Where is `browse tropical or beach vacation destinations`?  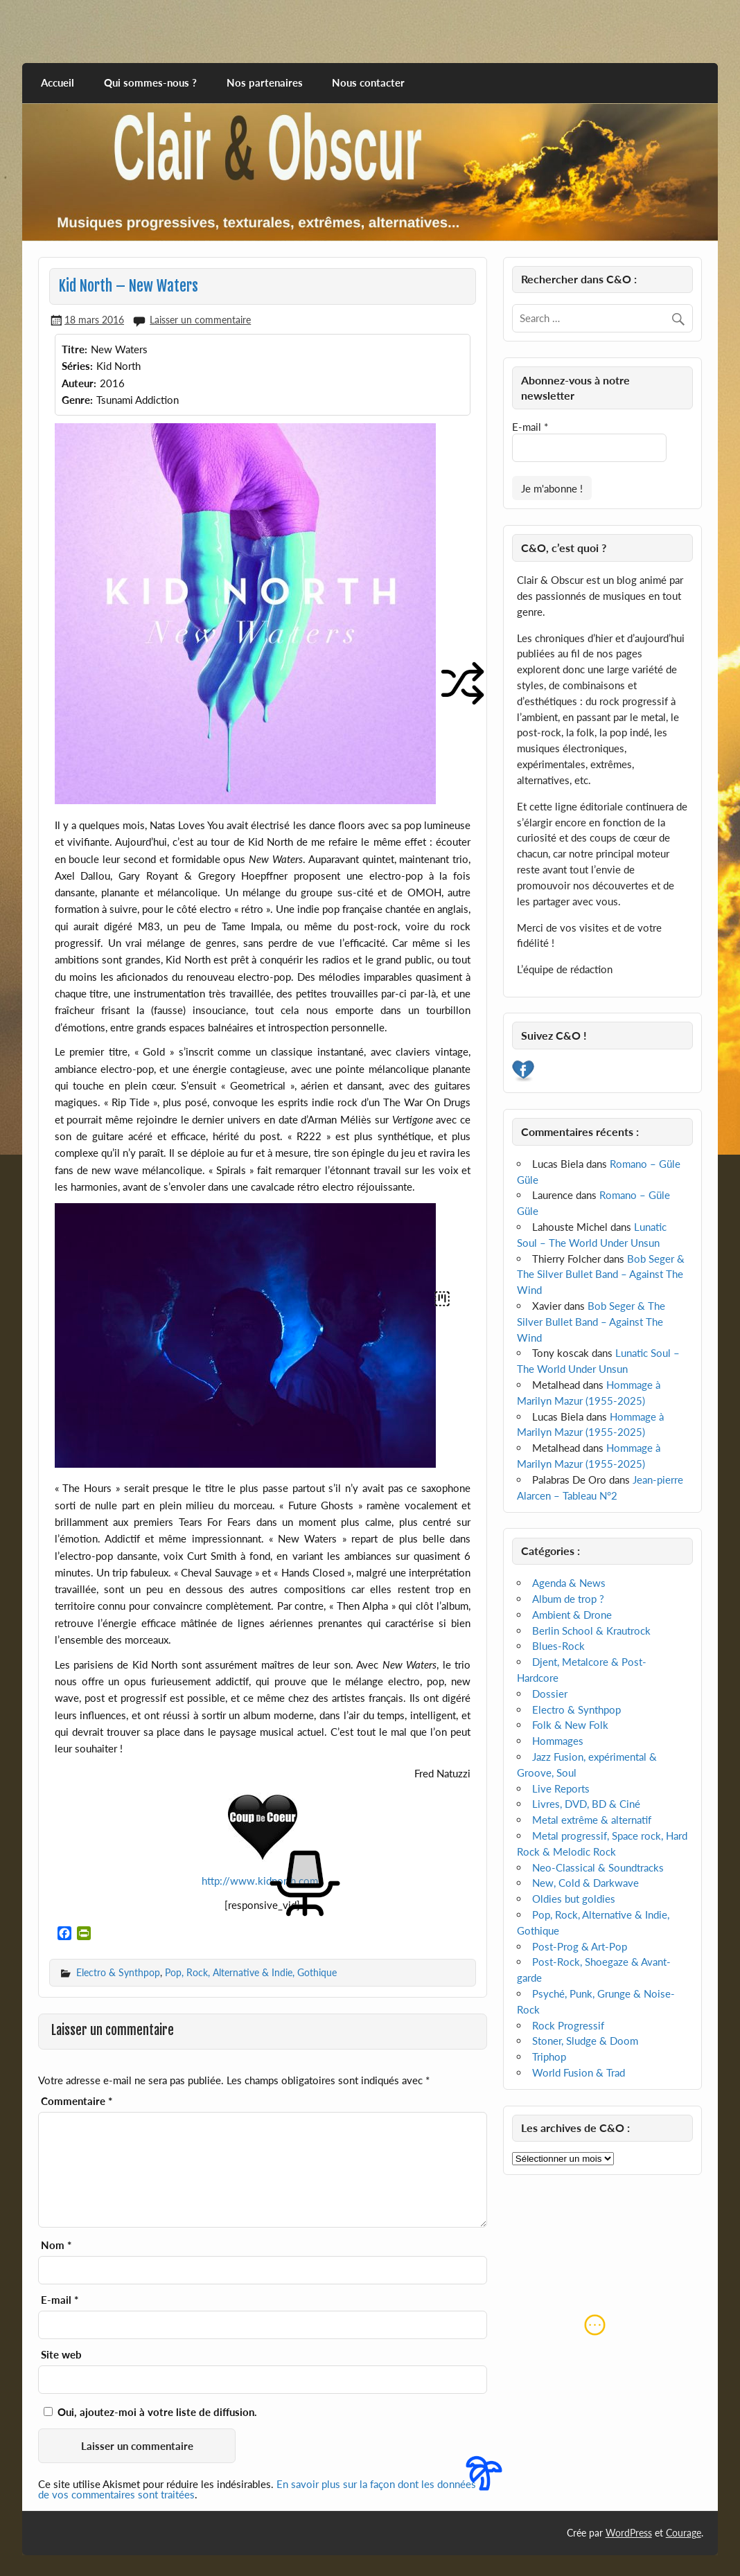
browse tropical or beach vacation destinations is located at coordinates (484, 2472).